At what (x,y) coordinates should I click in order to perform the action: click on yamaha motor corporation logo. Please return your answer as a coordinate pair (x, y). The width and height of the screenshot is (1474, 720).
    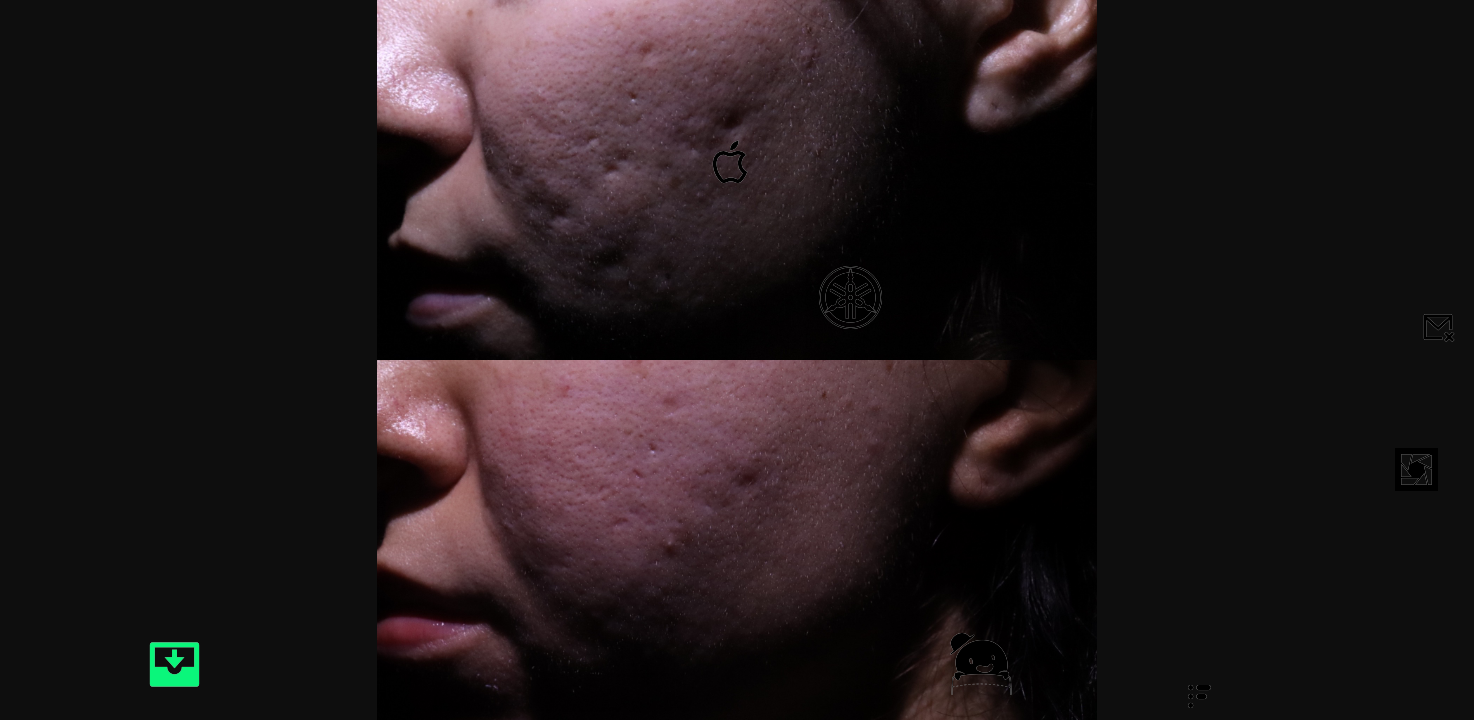
    Looking at the image, I should click on (850, 297).